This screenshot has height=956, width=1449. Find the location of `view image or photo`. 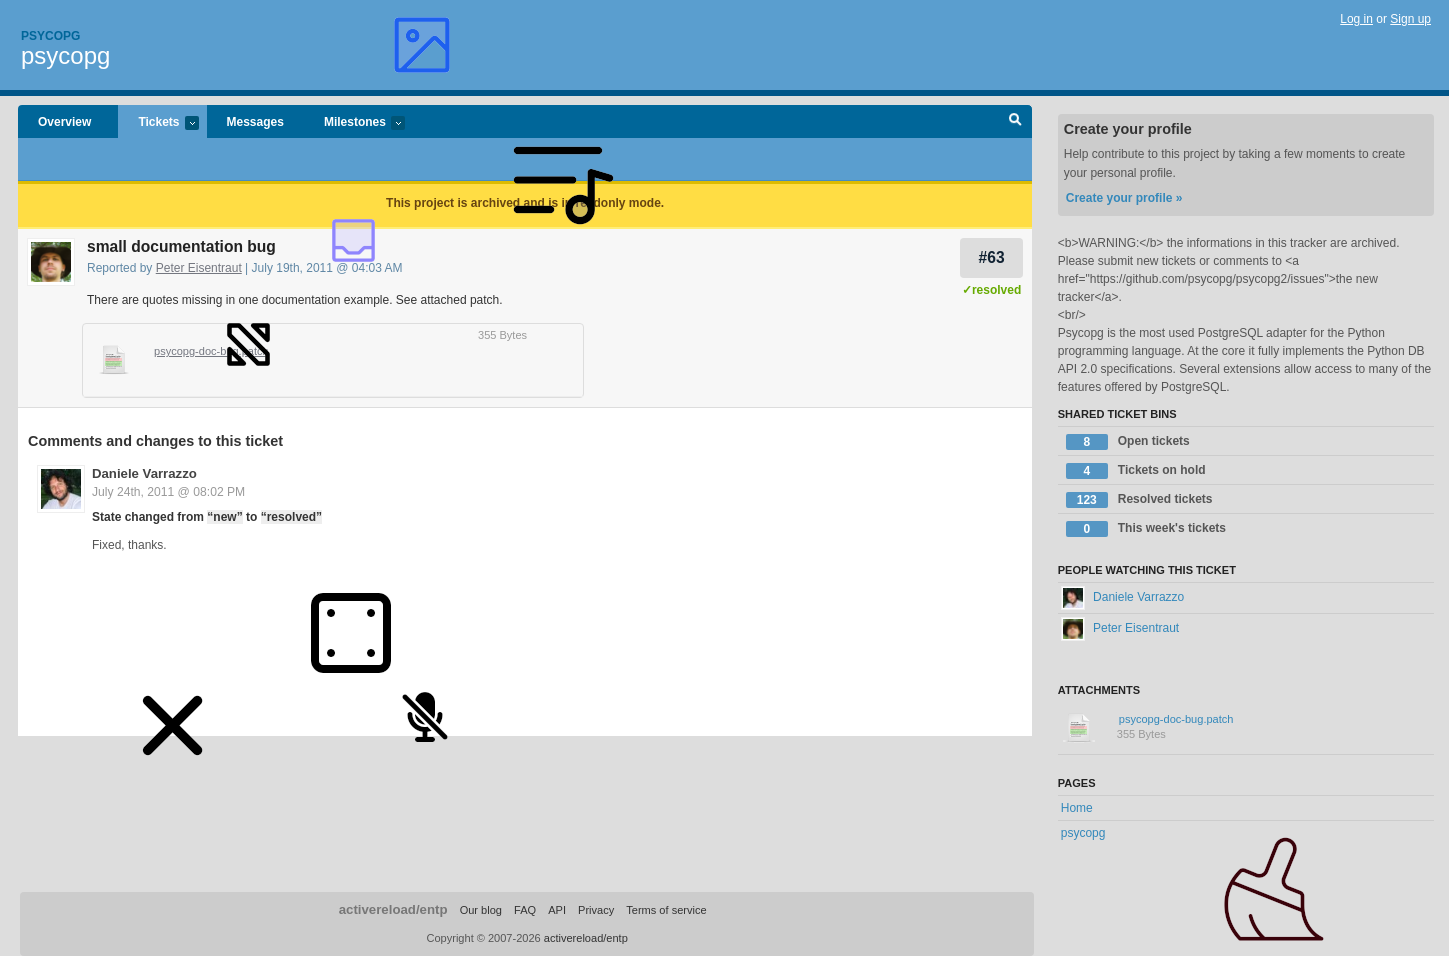

view image or photo is located at coordinates (422, 45).